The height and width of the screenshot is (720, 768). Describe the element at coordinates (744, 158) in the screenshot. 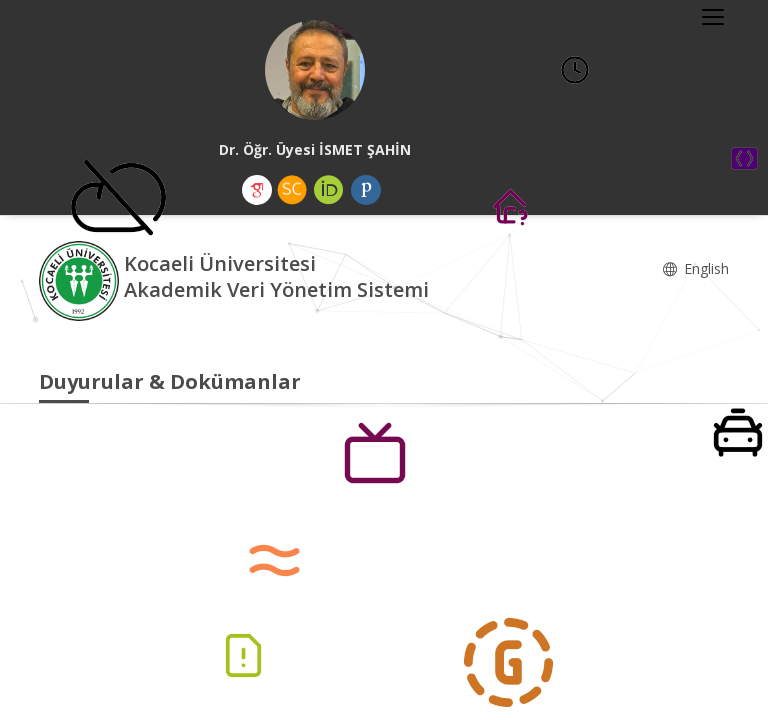

I see `view or edit source code` at that location.